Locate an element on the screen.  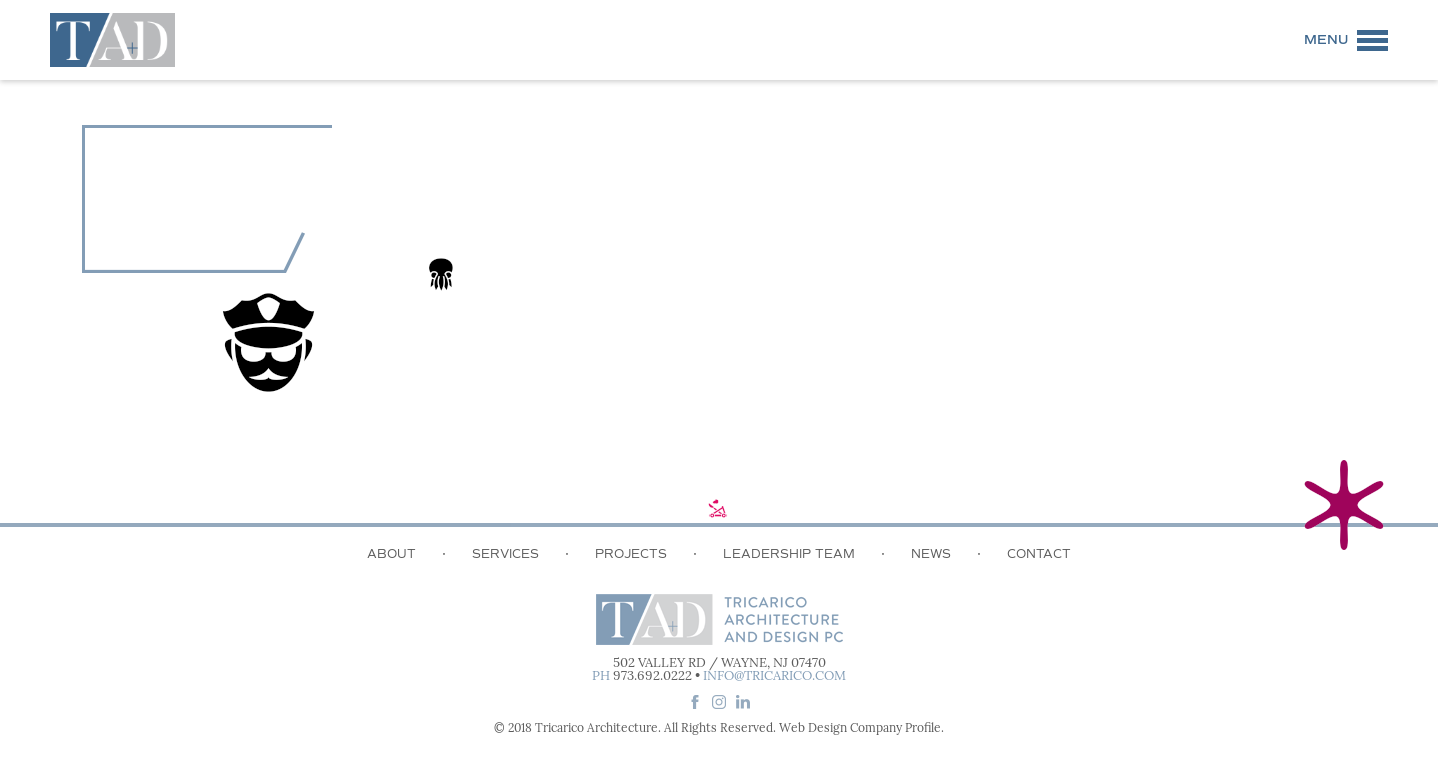
launch projectile in siege game is located at coordinates (718, 508).